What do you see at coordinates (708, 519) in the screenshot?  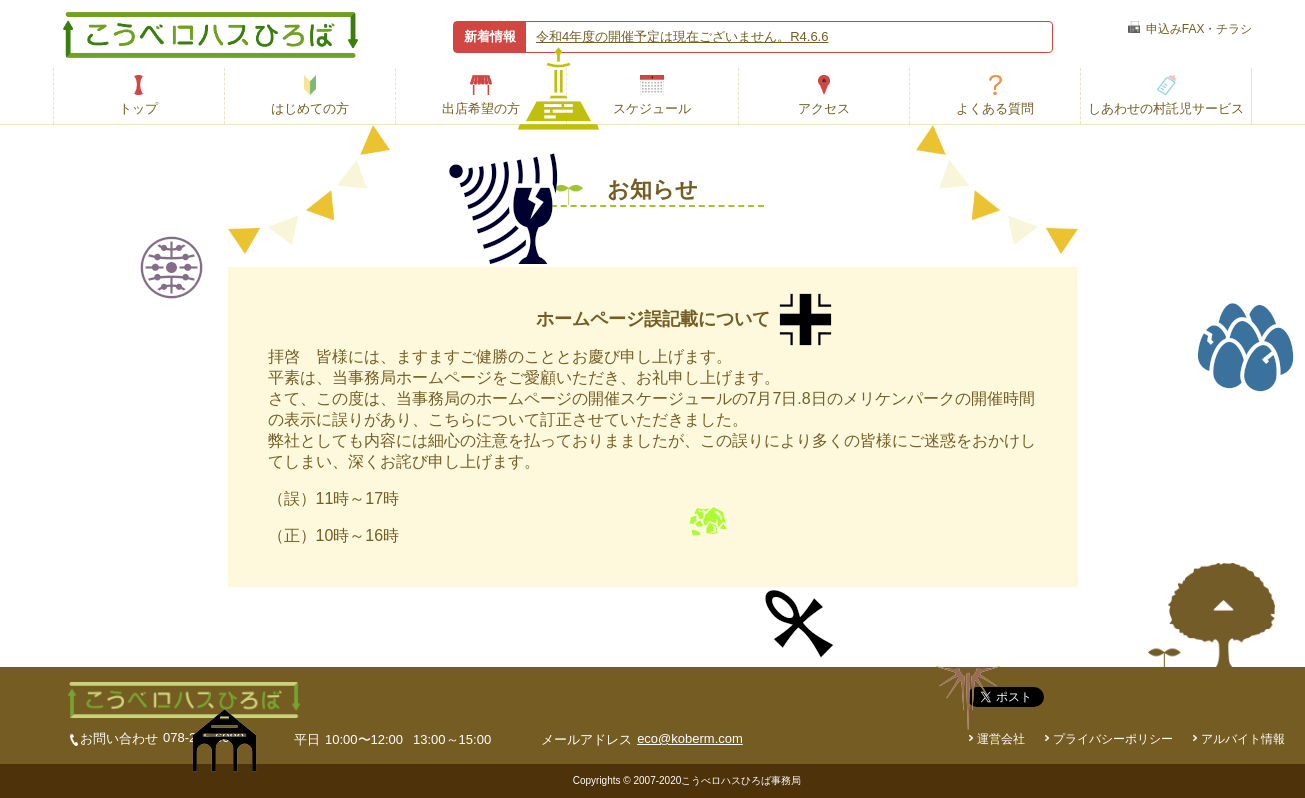 I see `collect or gather resources` at bounding box center [708, 519].